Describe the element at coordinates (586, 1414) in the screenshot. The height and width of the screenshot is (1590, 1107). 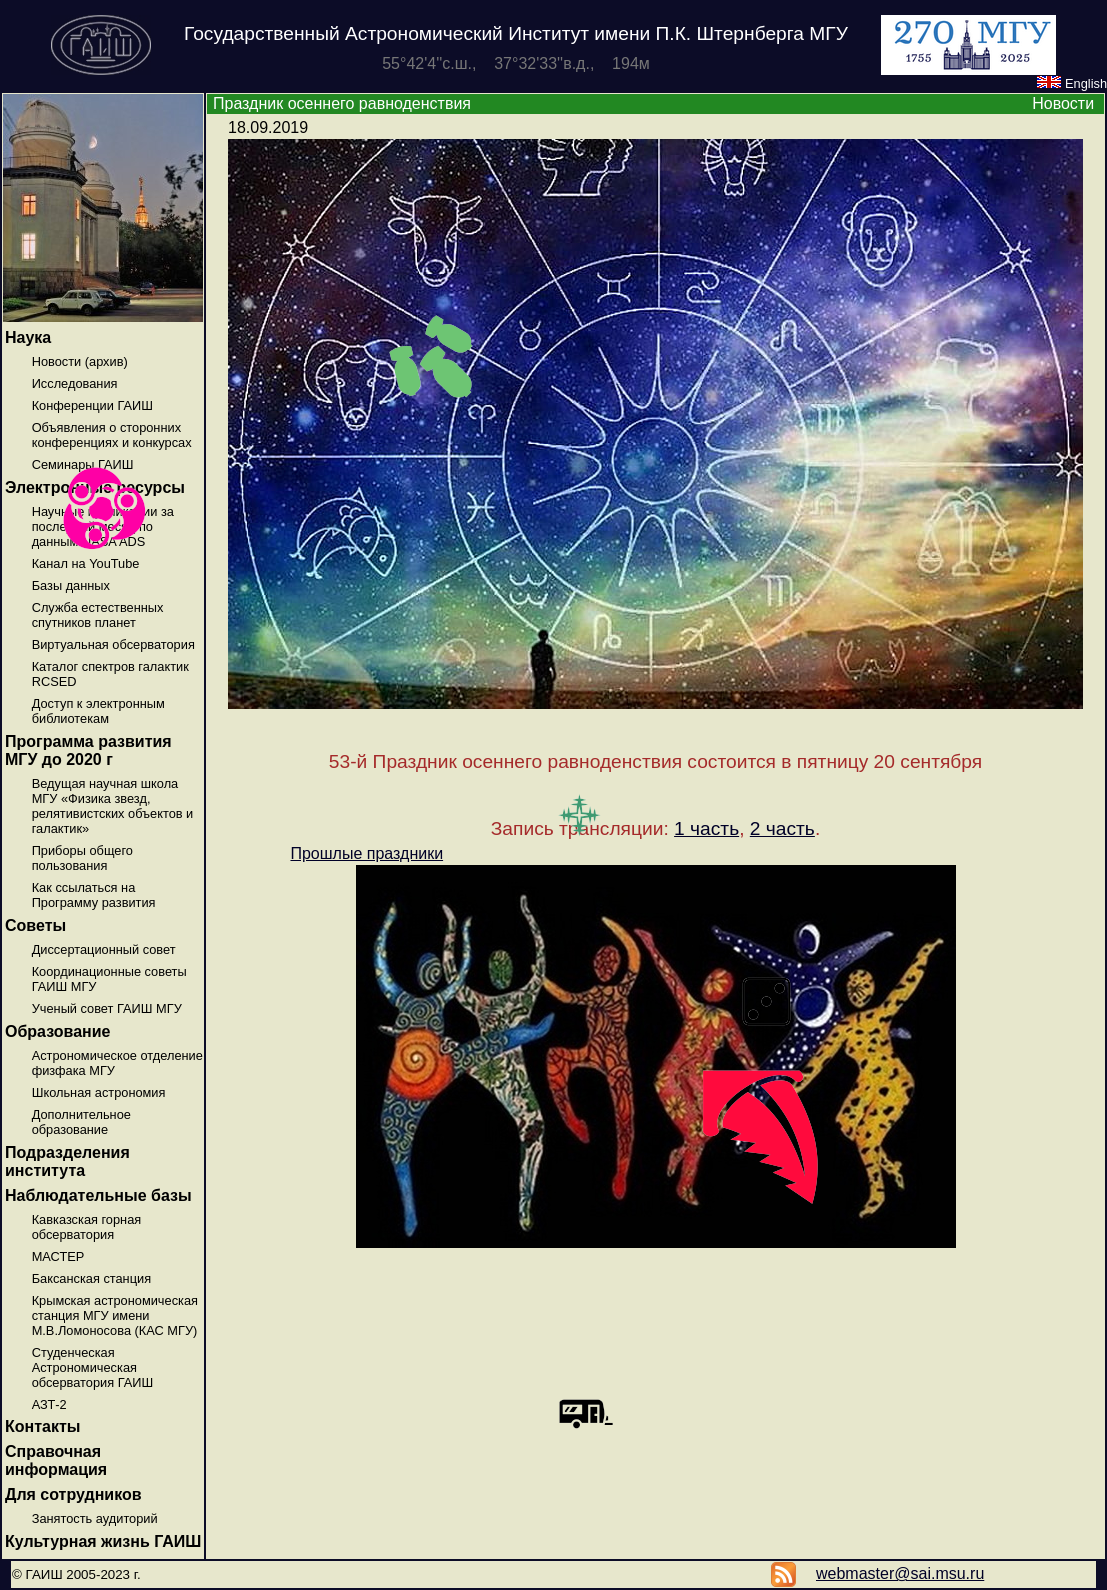
I see `select caravan or RV vehicle type` at that location.